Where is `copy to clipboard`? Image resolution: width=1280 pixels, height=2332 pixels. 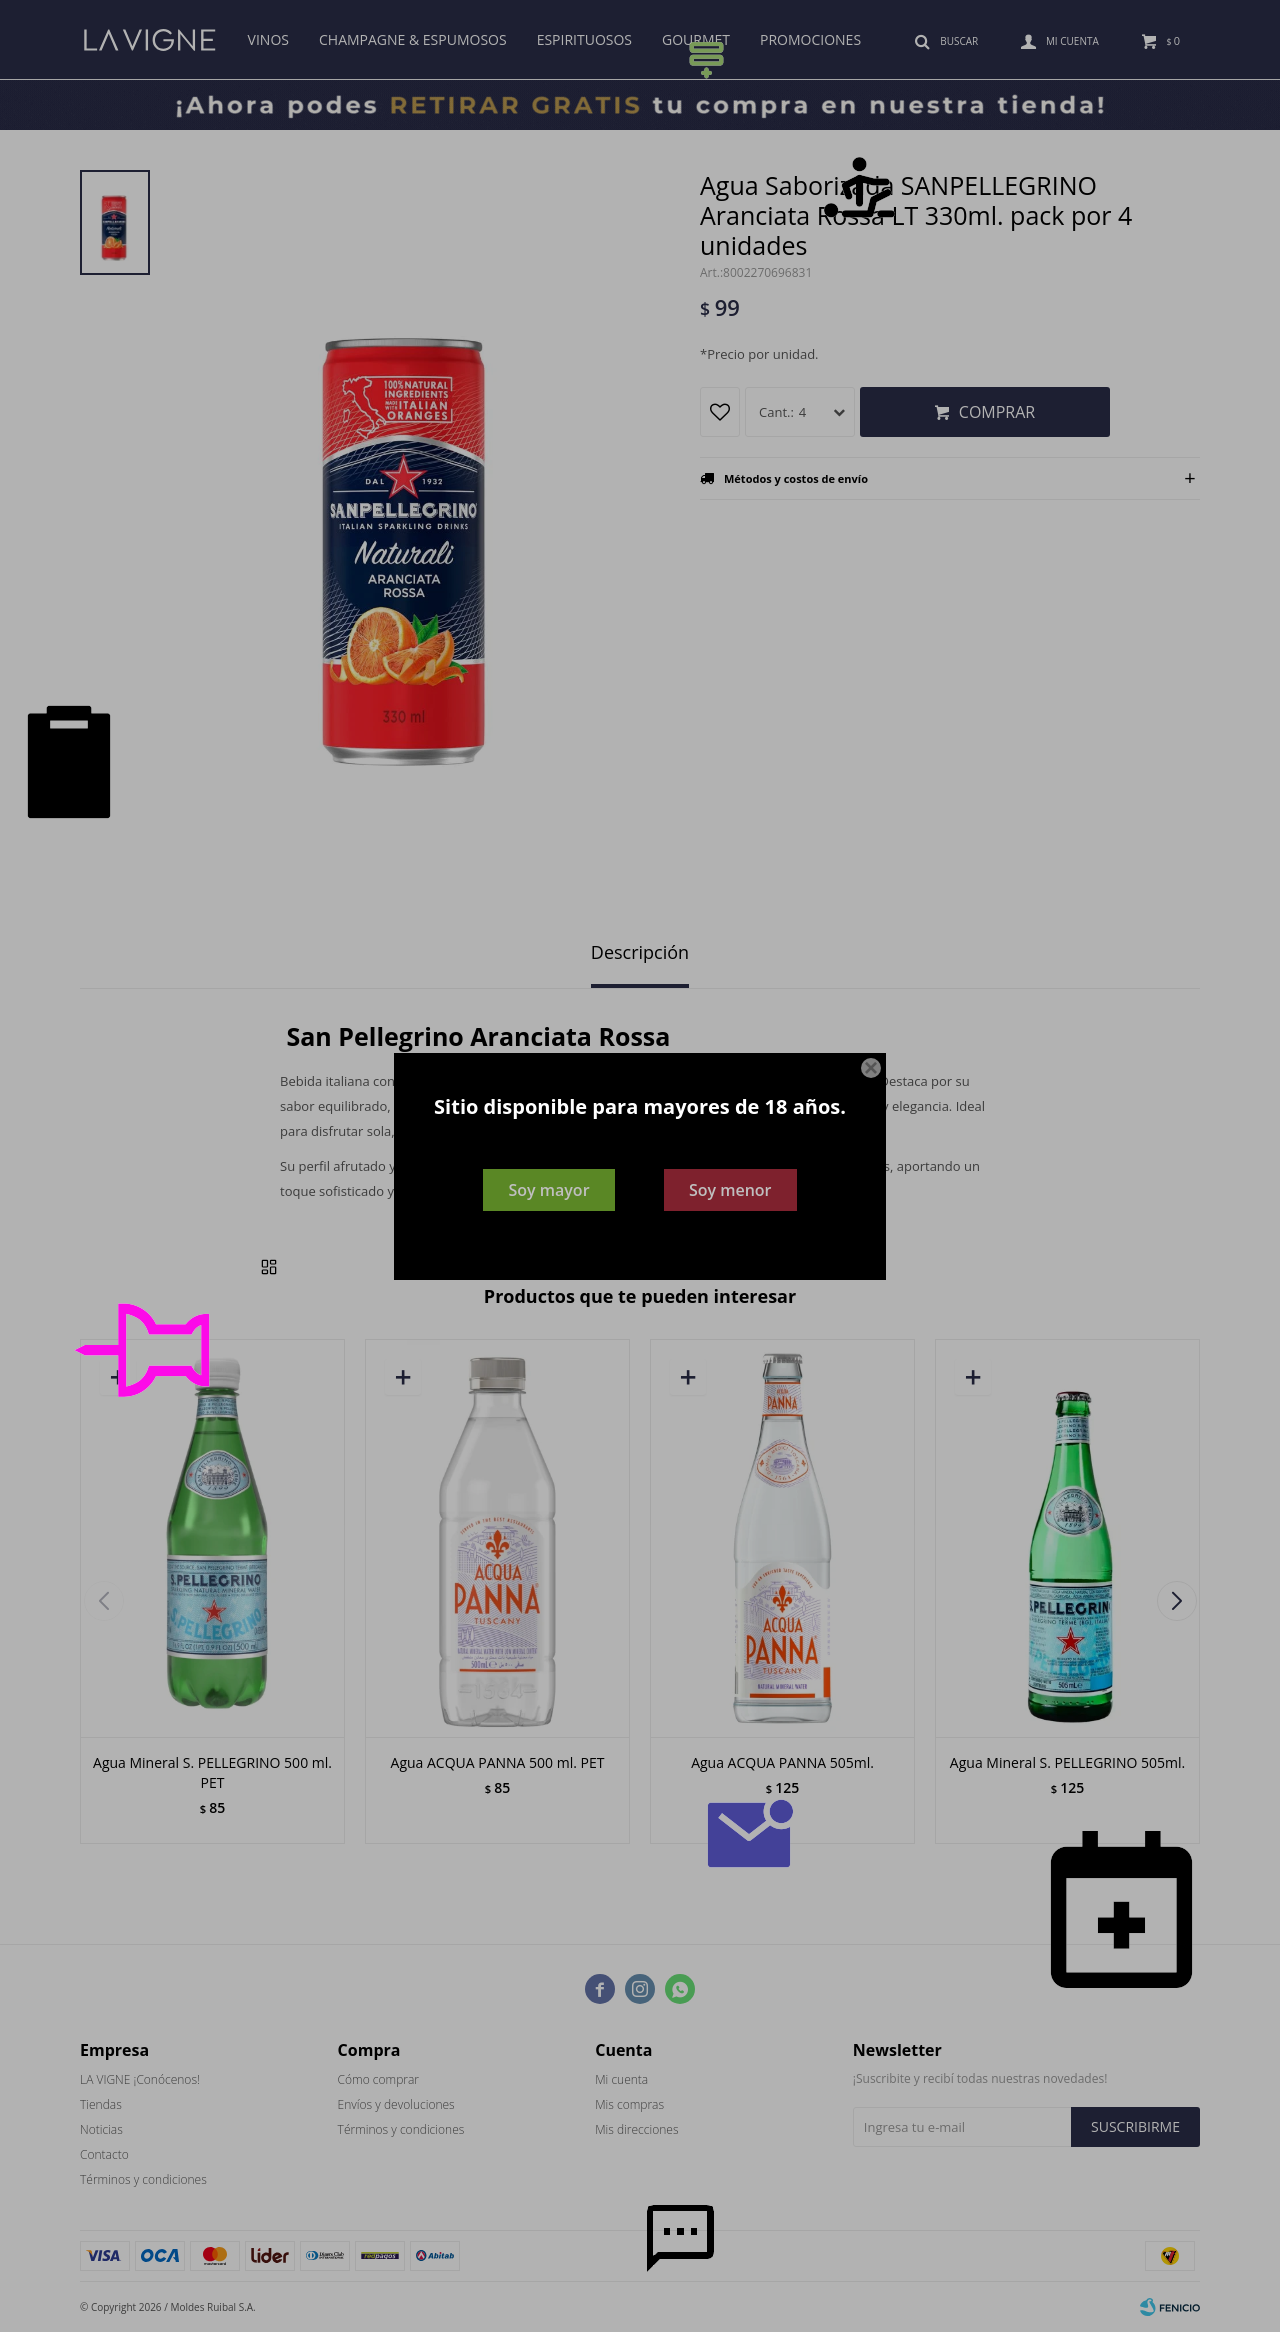 copy to clipboard is located at coordinates (69, 762).